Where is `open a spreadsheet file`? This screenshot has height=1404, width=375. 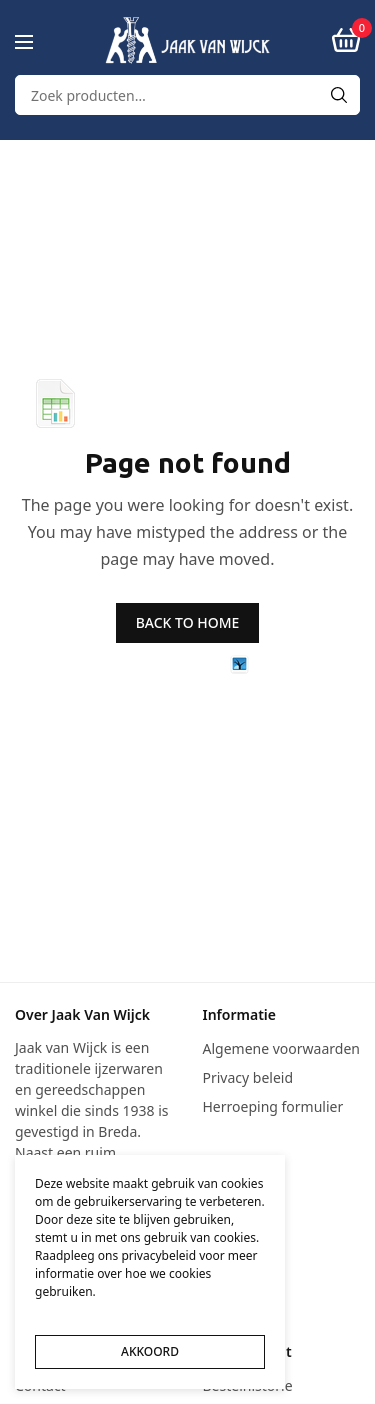
open a spreadsheet file is located at coordinates (55, 403).